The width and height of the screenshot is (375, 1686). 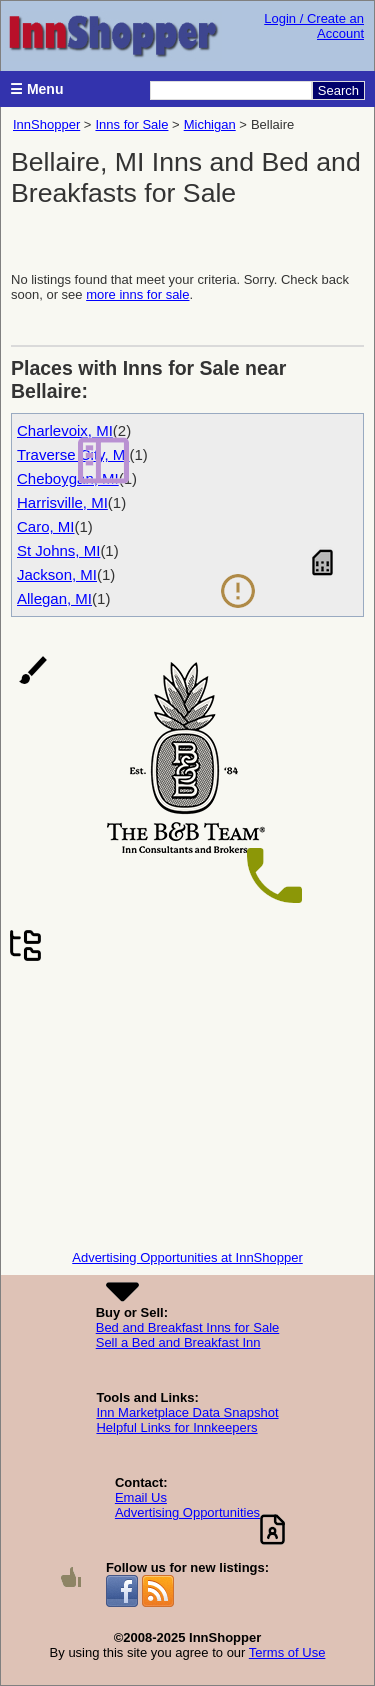 I want to click on access drawing or painting tools, so click(x=33, y=670).